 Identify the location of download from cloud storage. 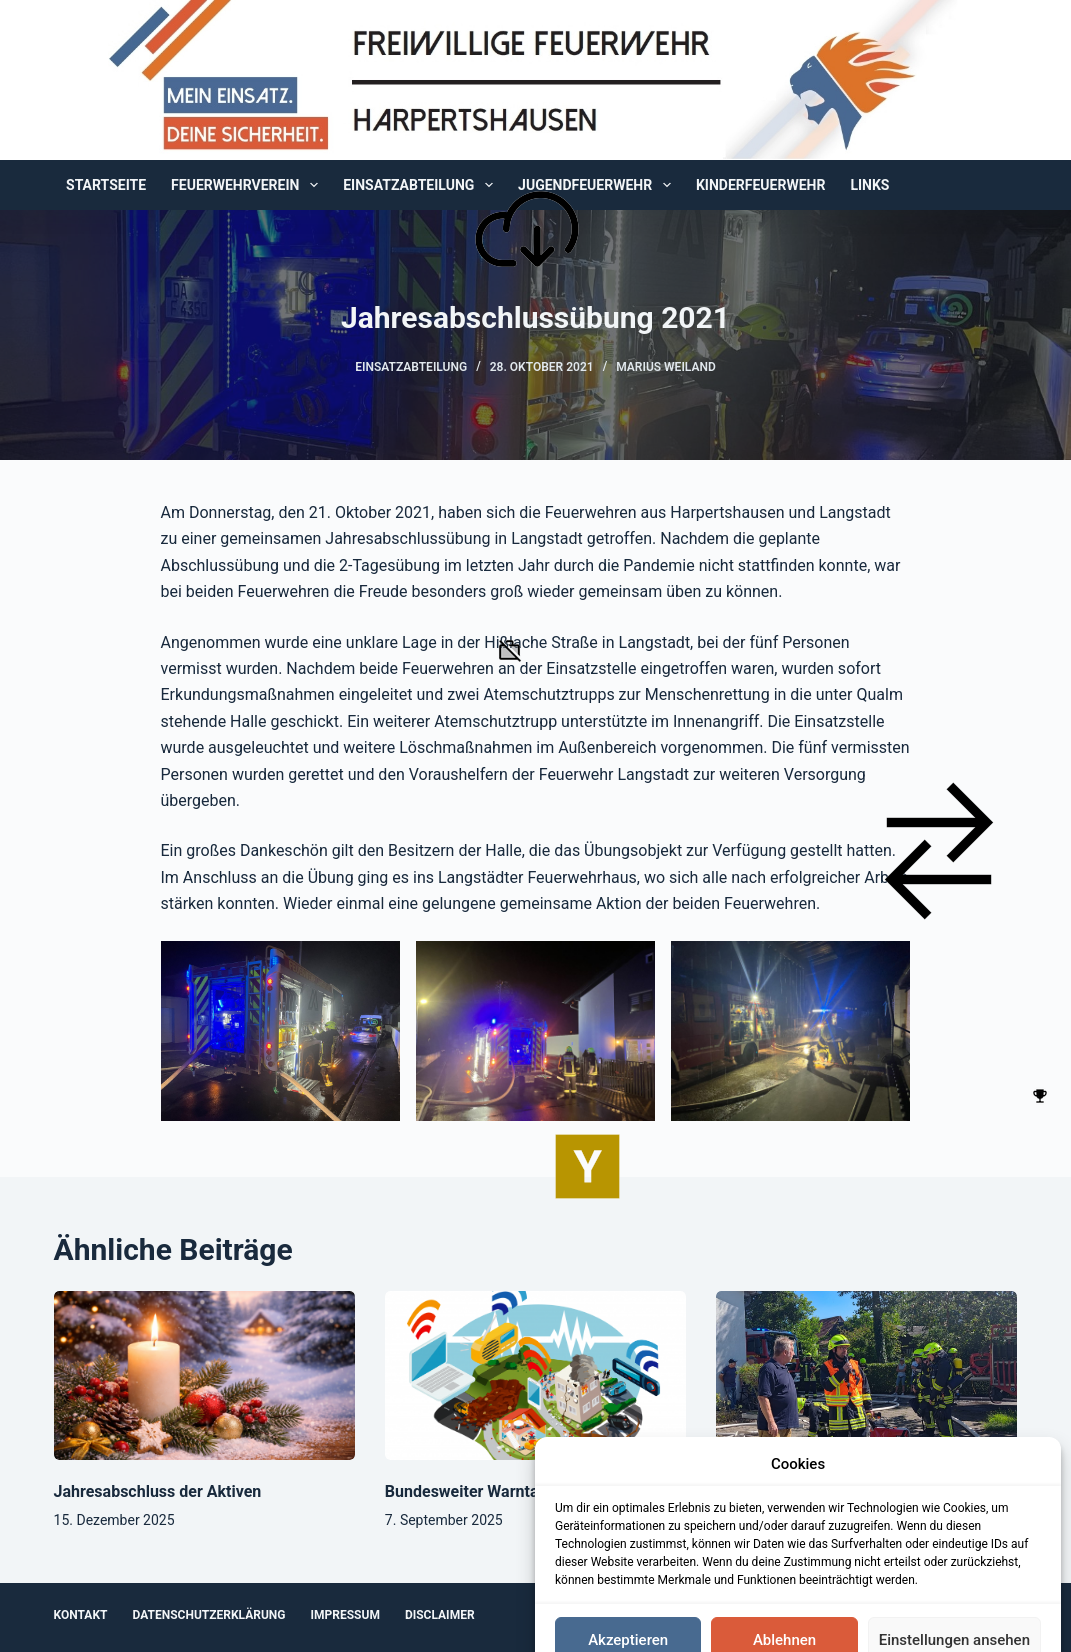
(527, 229).